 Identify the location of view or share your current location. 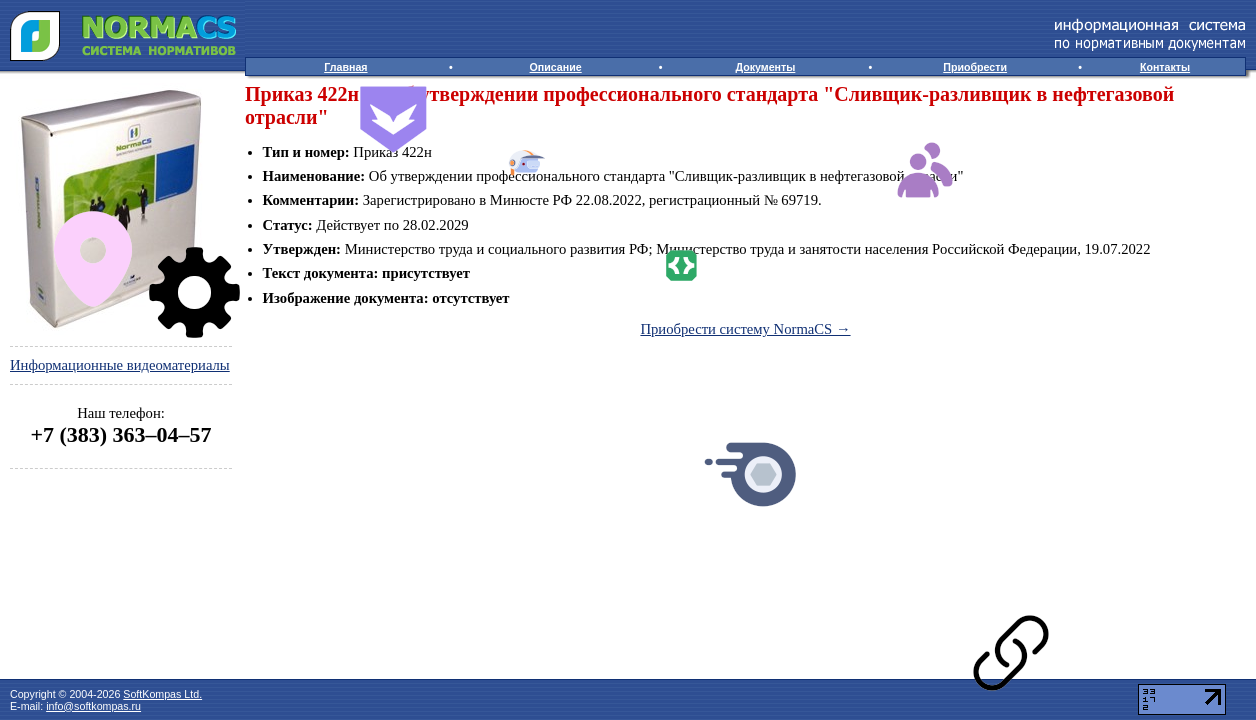
(93, 259).